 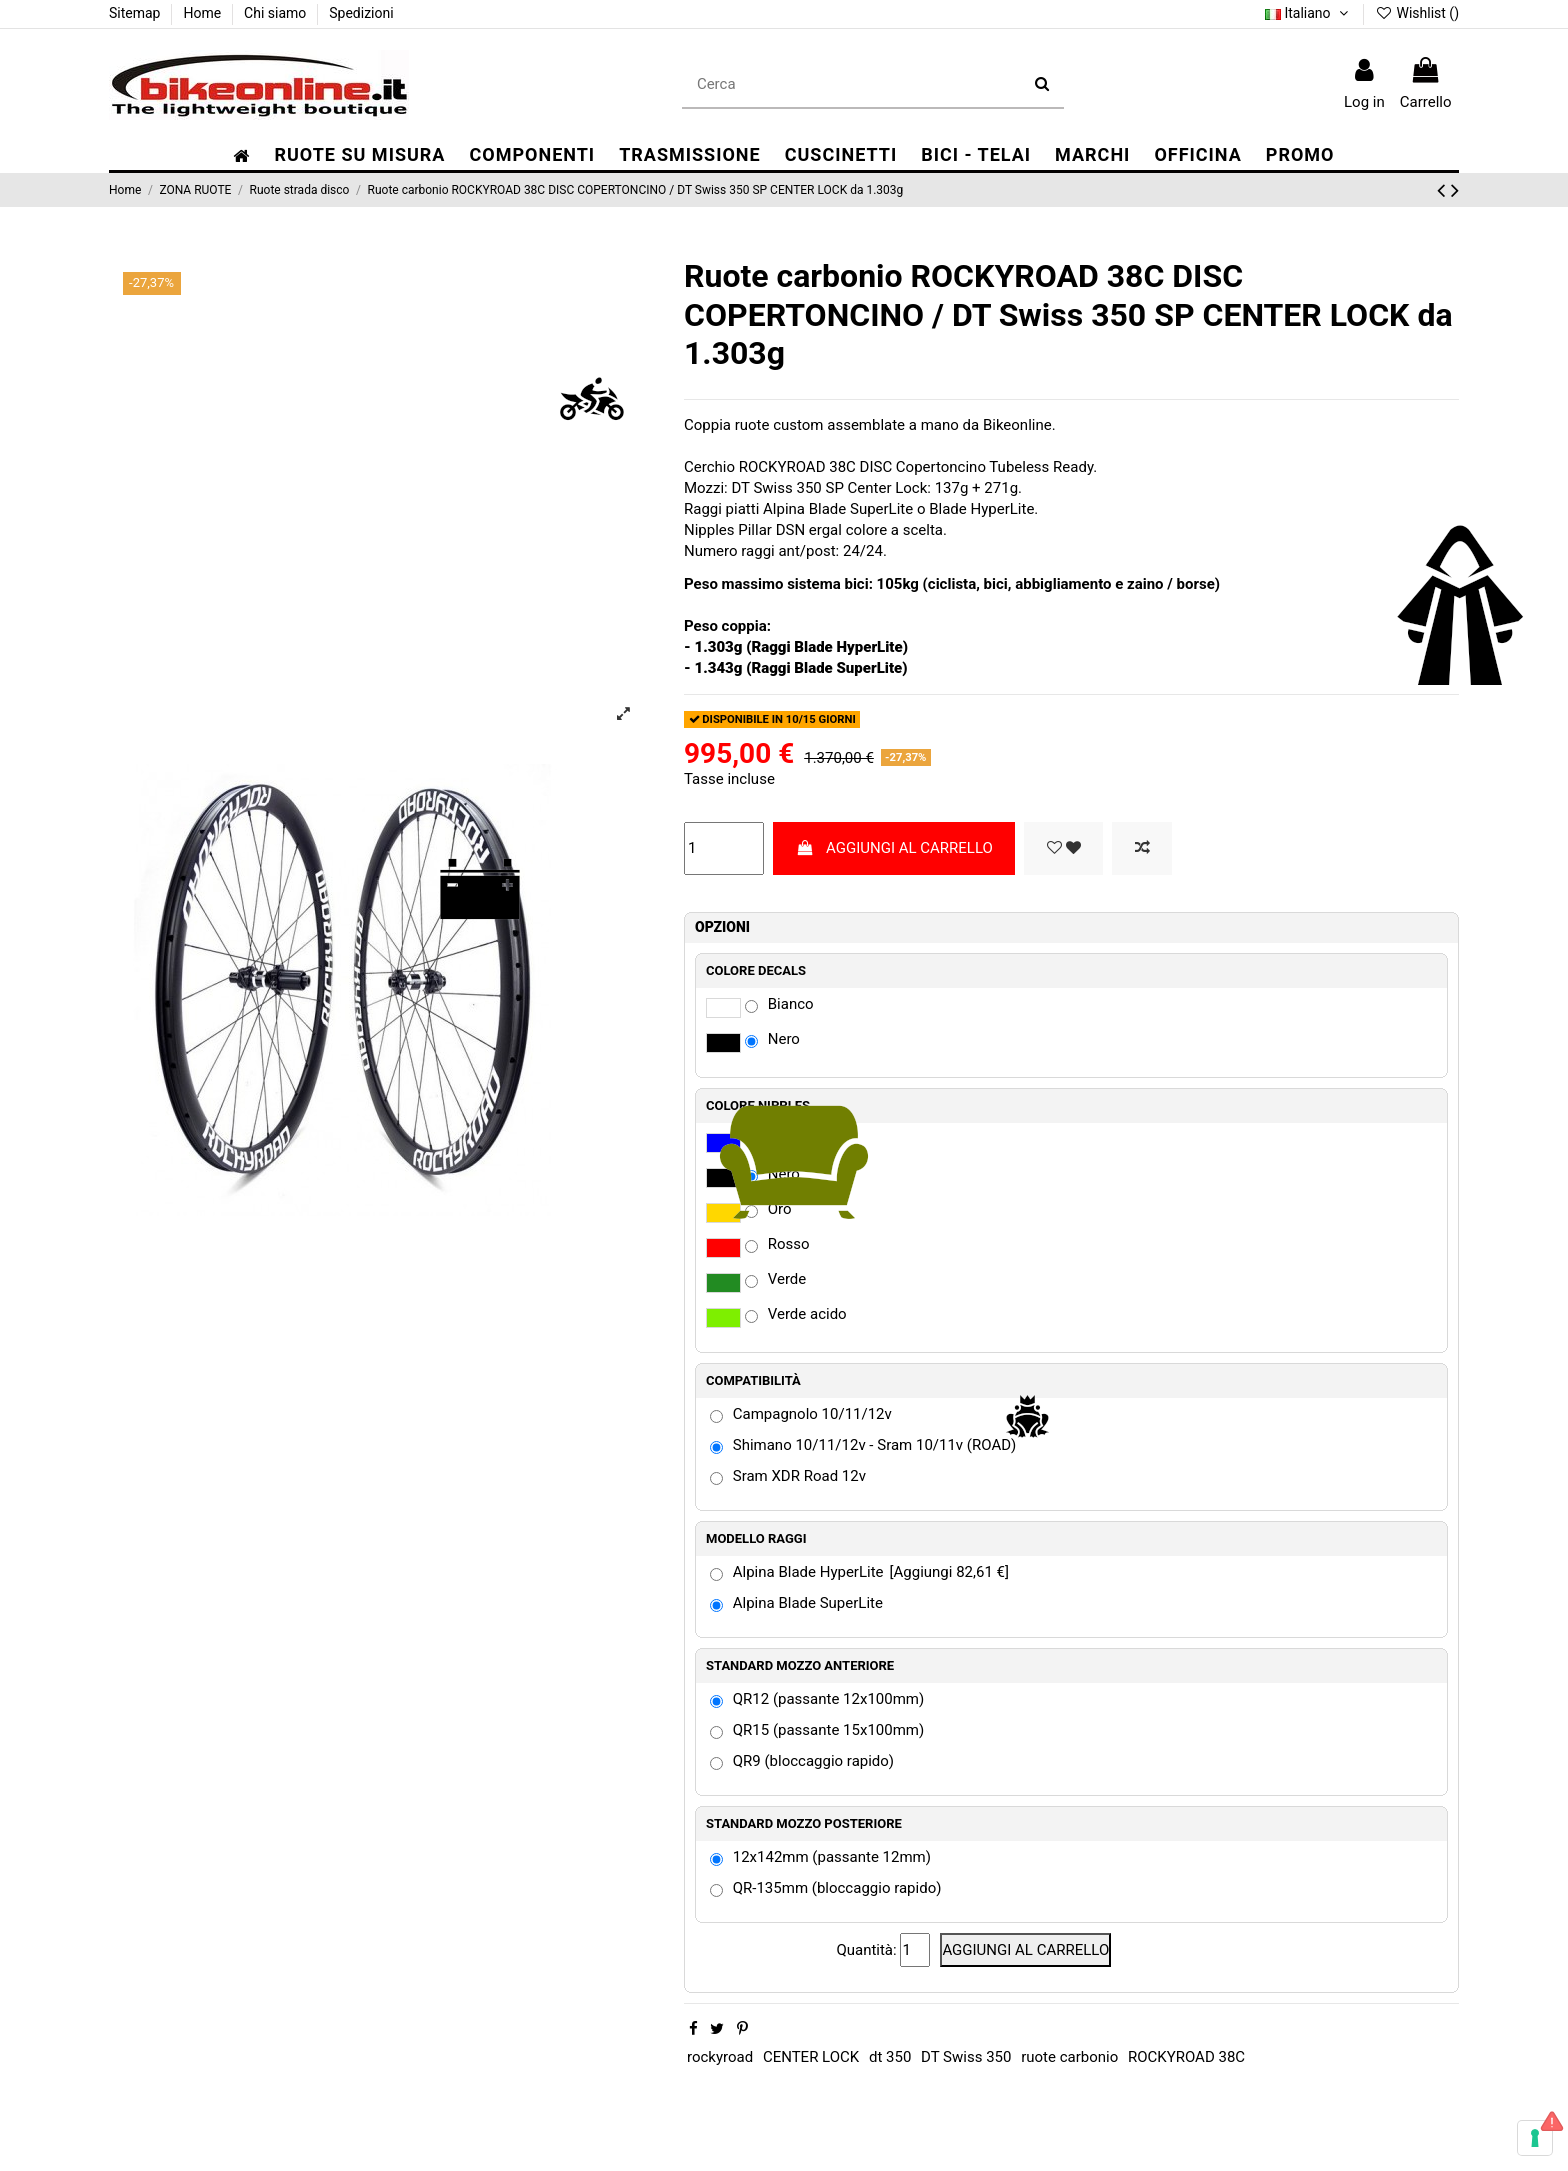 I want to click on select robe or cloak equipment, so click(x=1460, y=605).